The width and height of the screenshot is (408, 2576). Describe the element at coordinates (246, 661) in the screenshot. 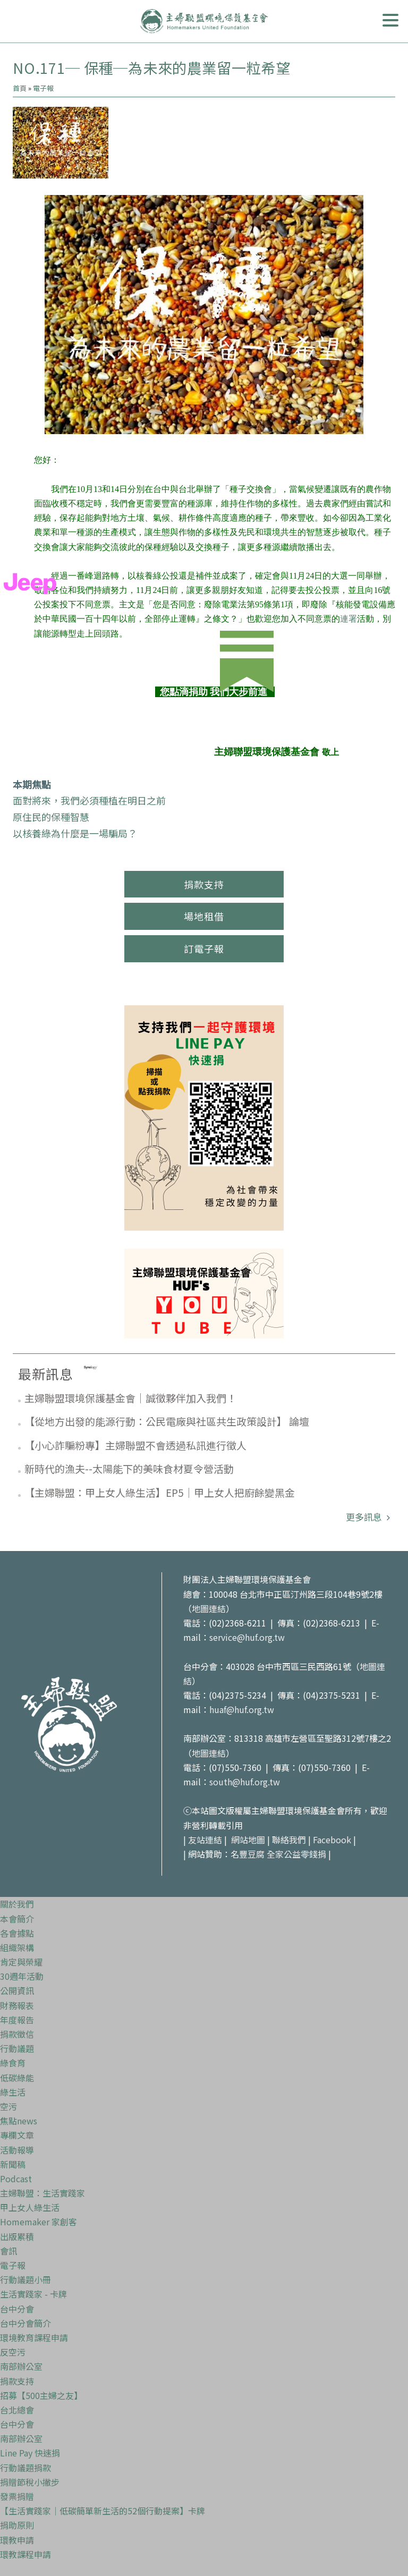

I see `open the Substack app` at that location.